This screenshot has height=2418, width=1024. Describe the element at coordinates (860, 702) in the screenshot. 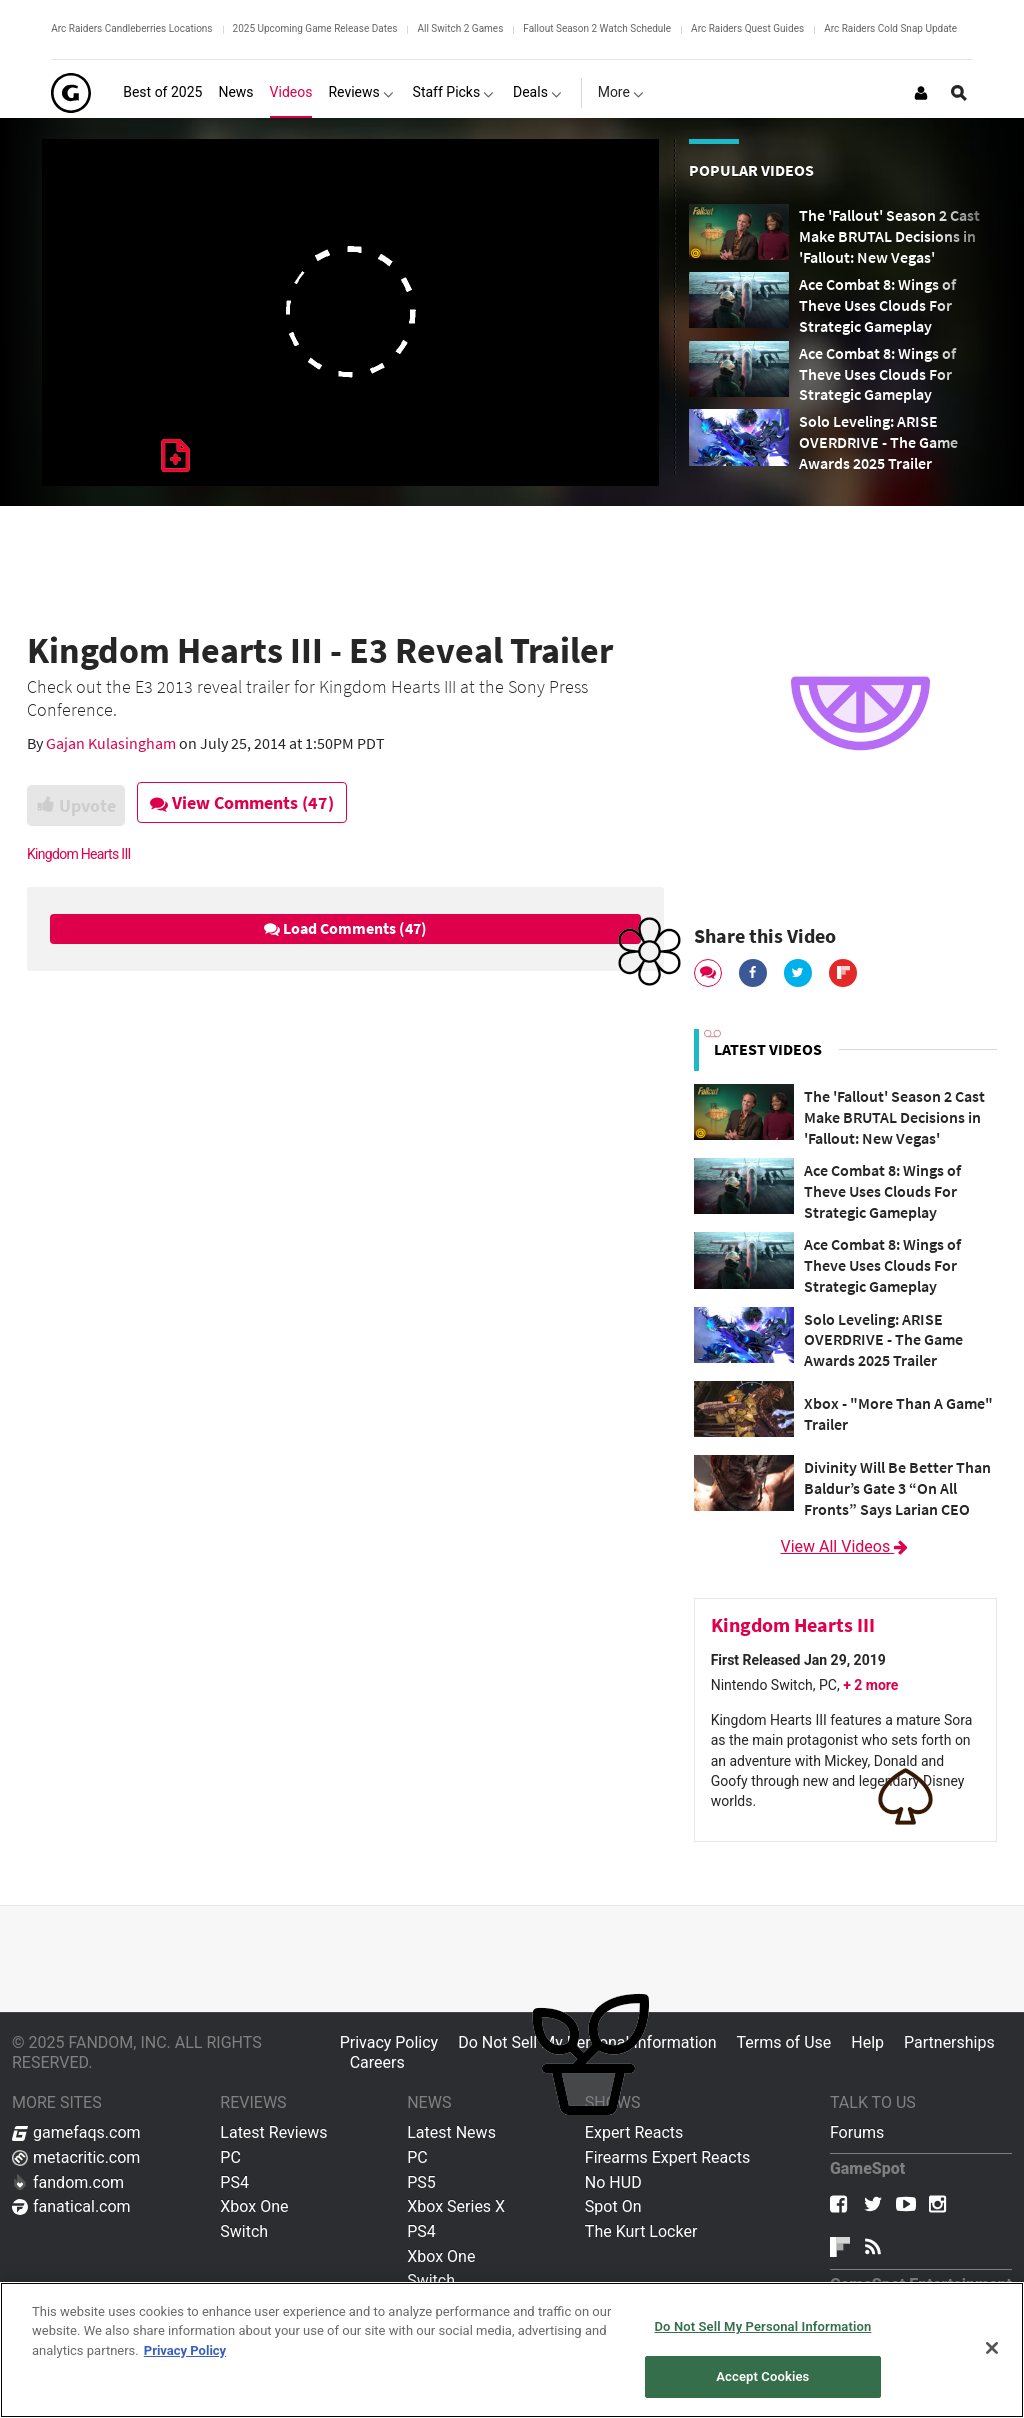

I see `indicates citrus or fruit-related content` at that location.